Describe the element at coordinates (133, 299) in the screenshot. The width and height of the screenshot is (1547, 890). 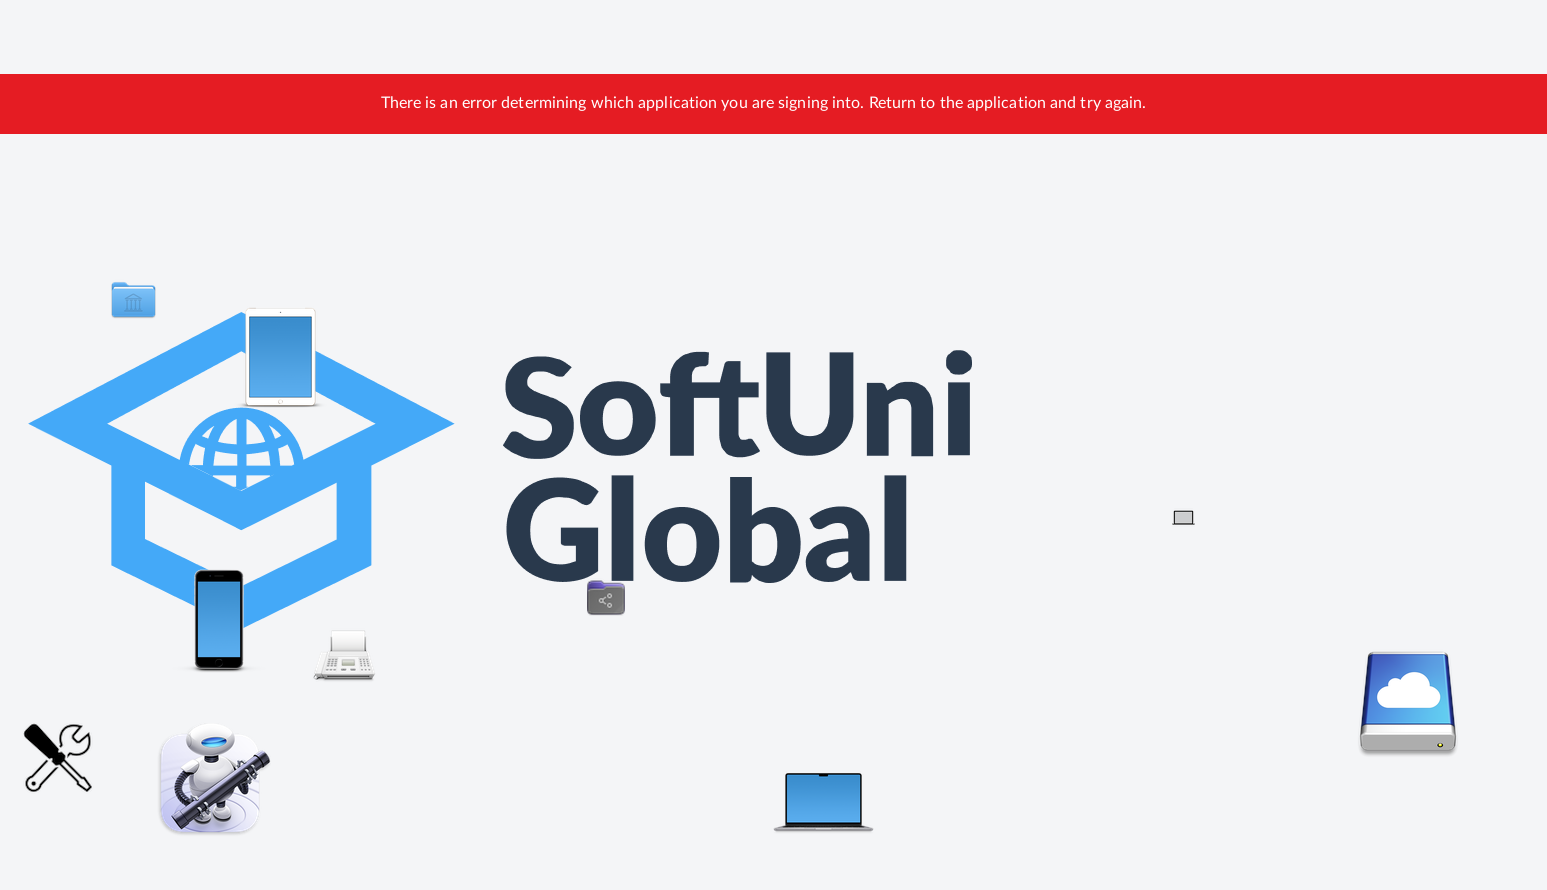
I see `open the system library folder` at that location.